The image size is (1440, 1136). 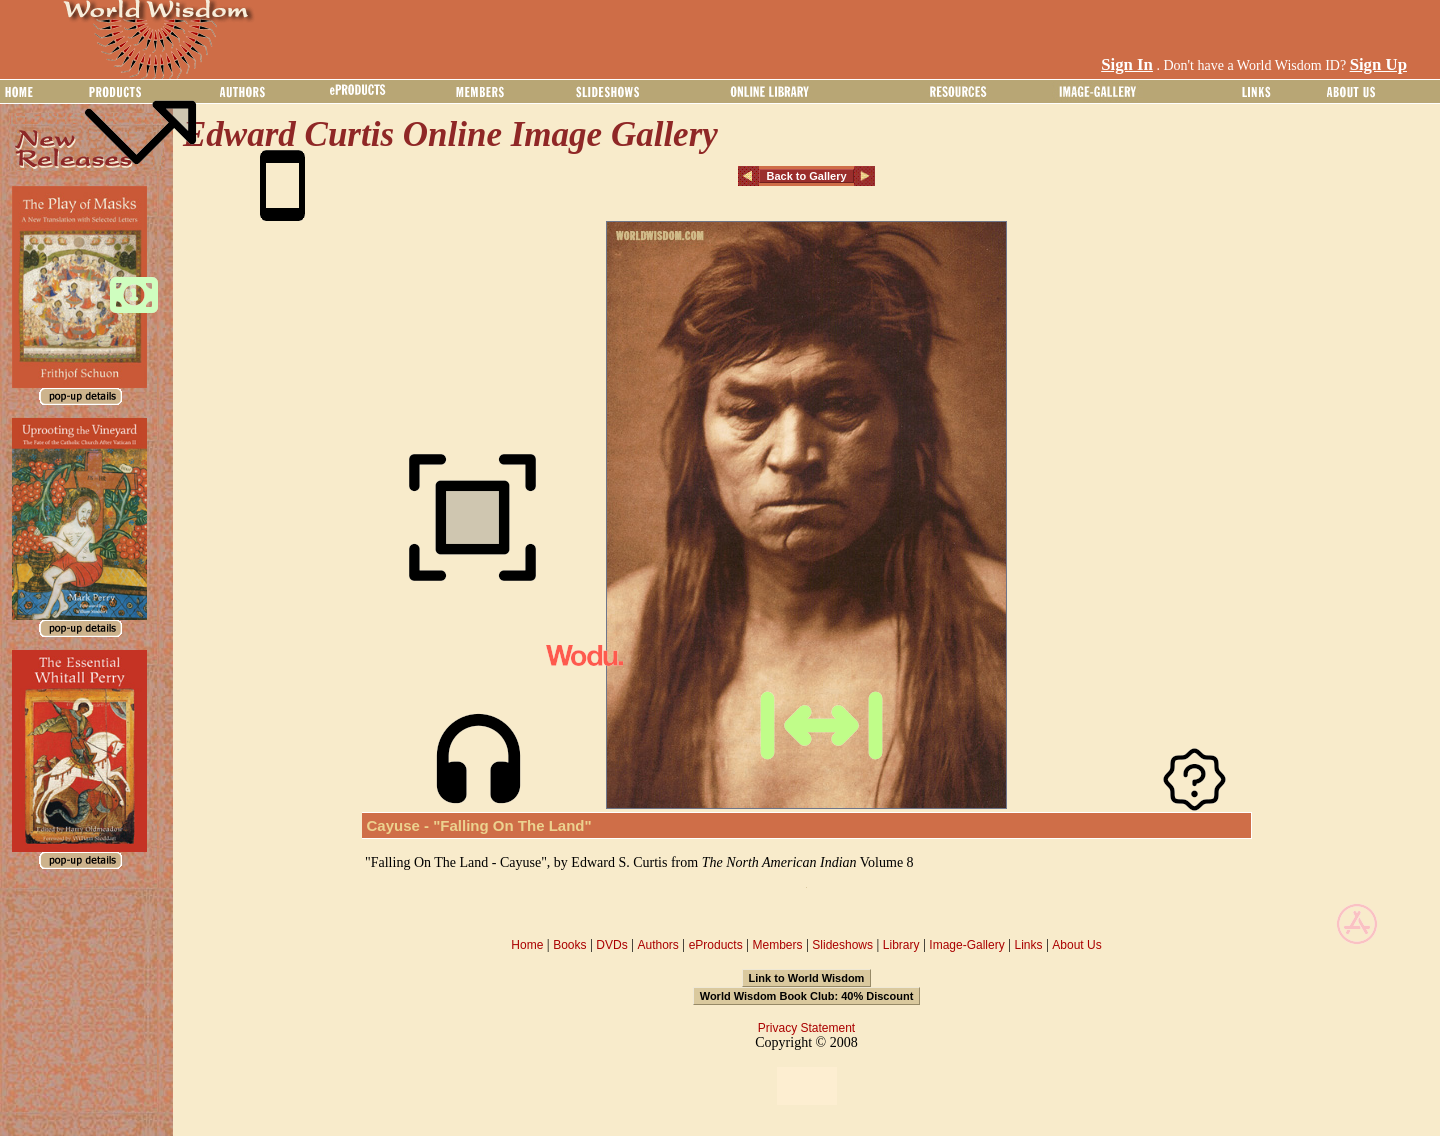 What do you see at coordinates (584, 655) in the screenshot?
I see `wodu brand logo` at bounding box center [584, 655].